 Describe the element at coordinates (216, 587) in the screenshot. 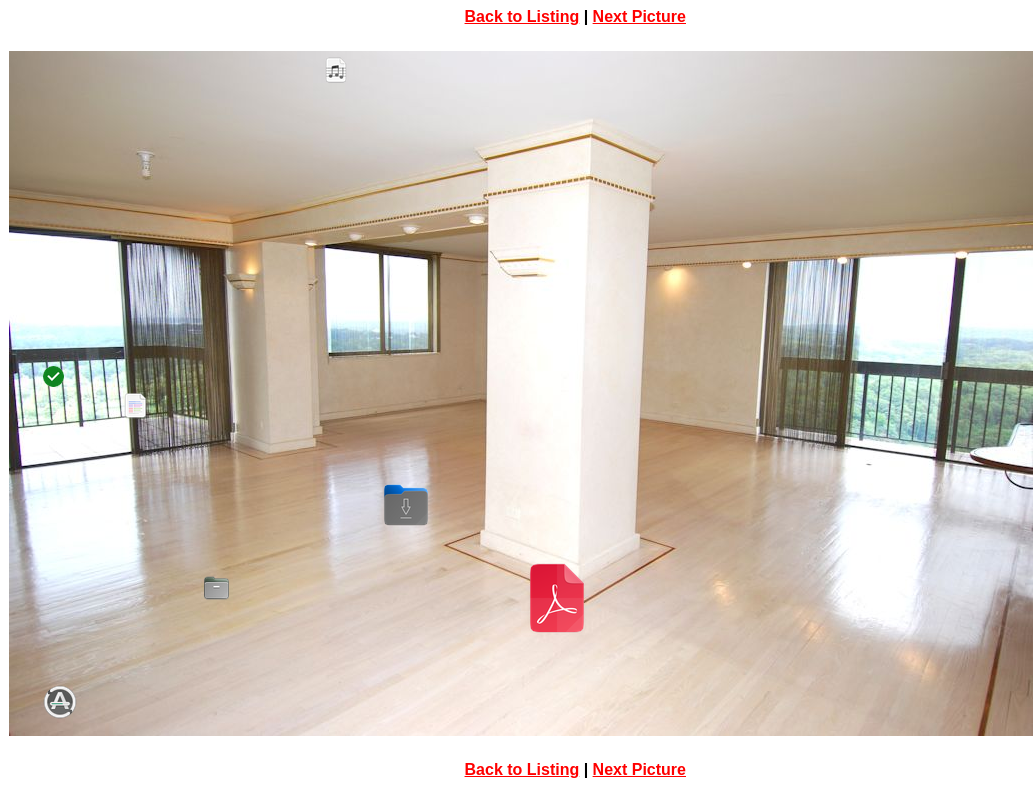

I see `open file manager application` at that location.